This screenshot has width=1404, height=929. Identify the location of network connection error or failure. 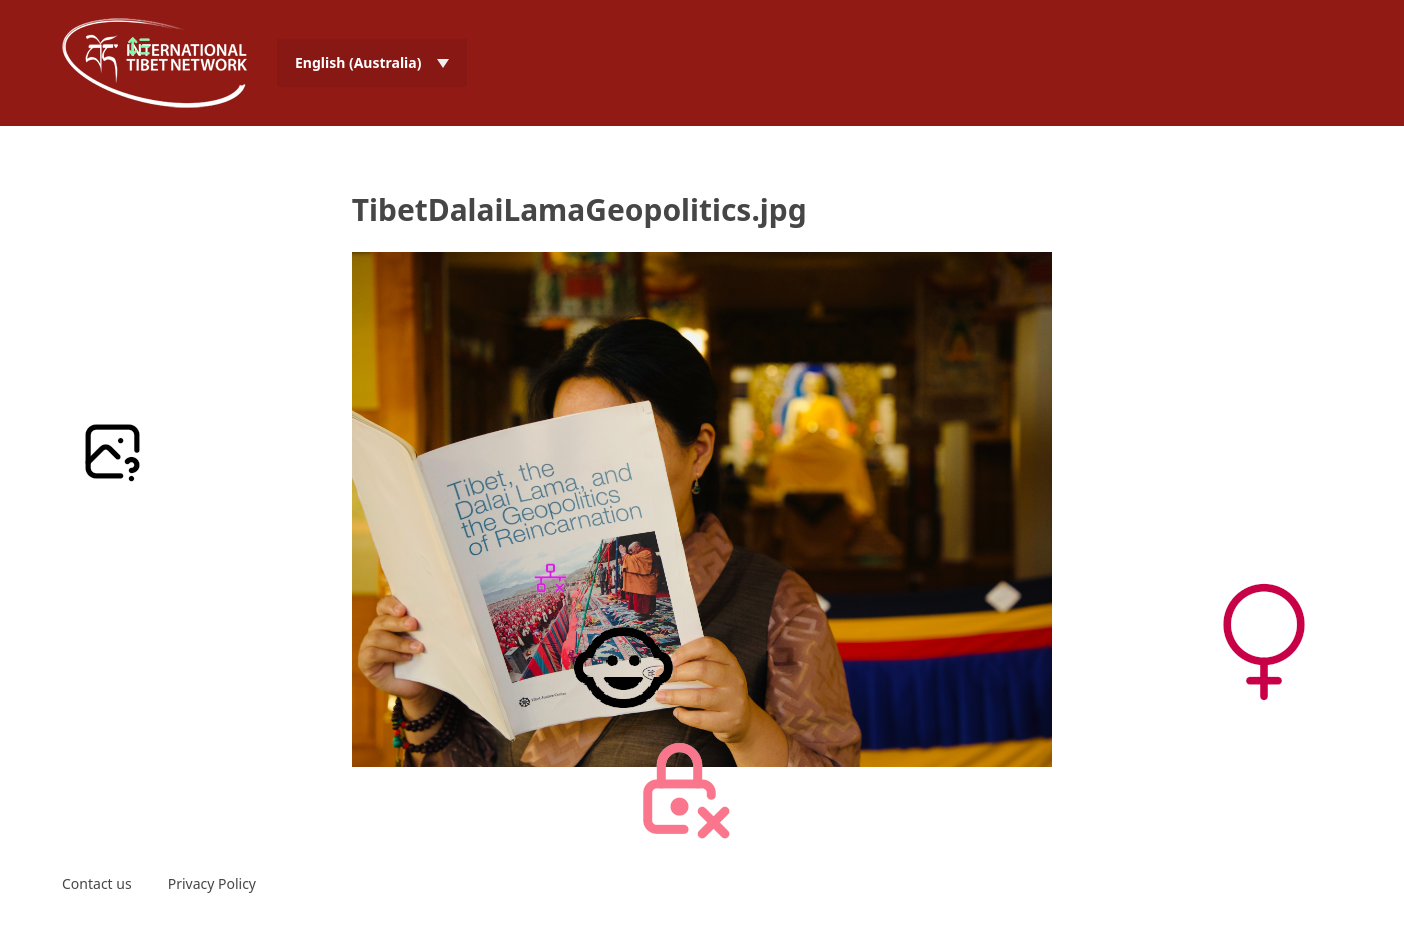
(550, 578).